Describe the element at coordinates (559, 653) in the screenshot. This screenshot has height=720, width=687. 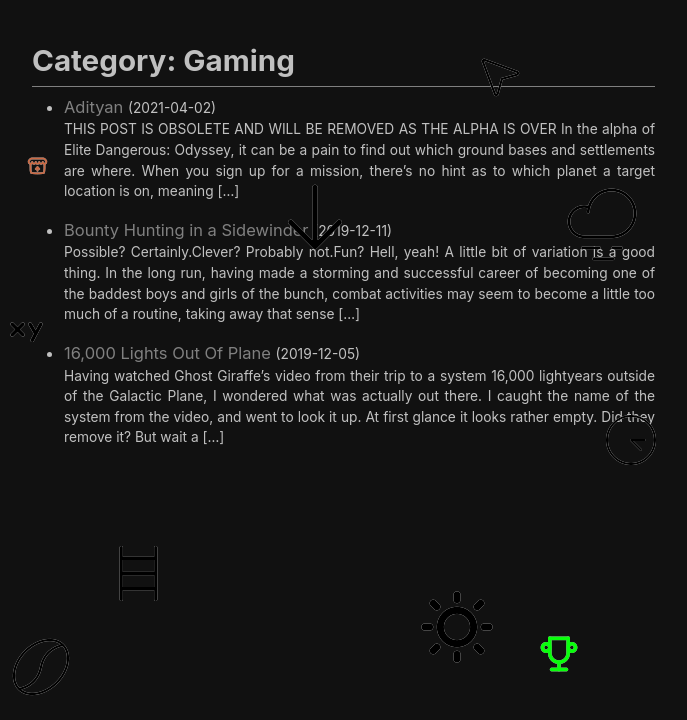
I see `view achievements or awards` at that location.